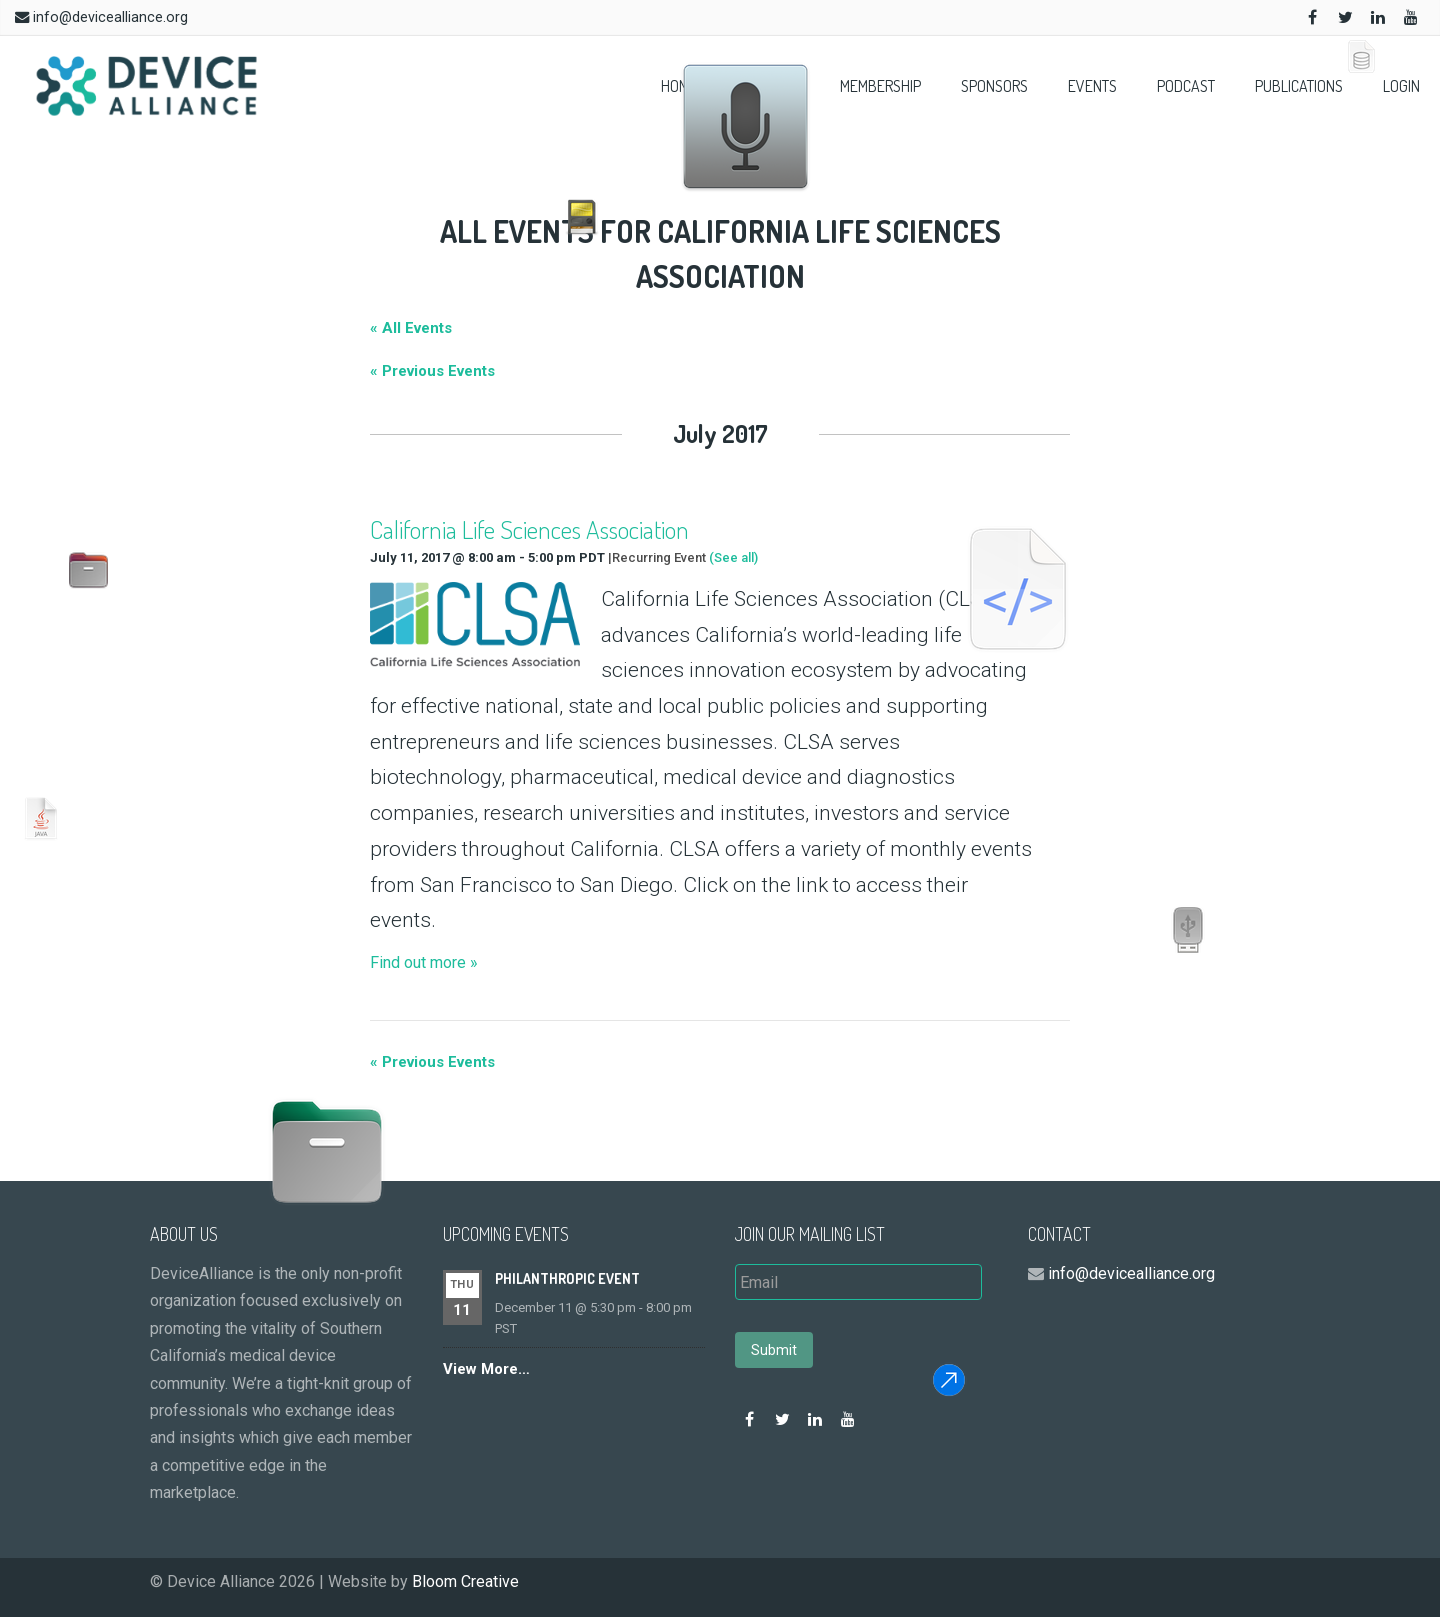  What do you see at coordinates (1018, 589) in the screenshot?
I see `indicates an HTML or web page file` at bounding box center [1018, 589].